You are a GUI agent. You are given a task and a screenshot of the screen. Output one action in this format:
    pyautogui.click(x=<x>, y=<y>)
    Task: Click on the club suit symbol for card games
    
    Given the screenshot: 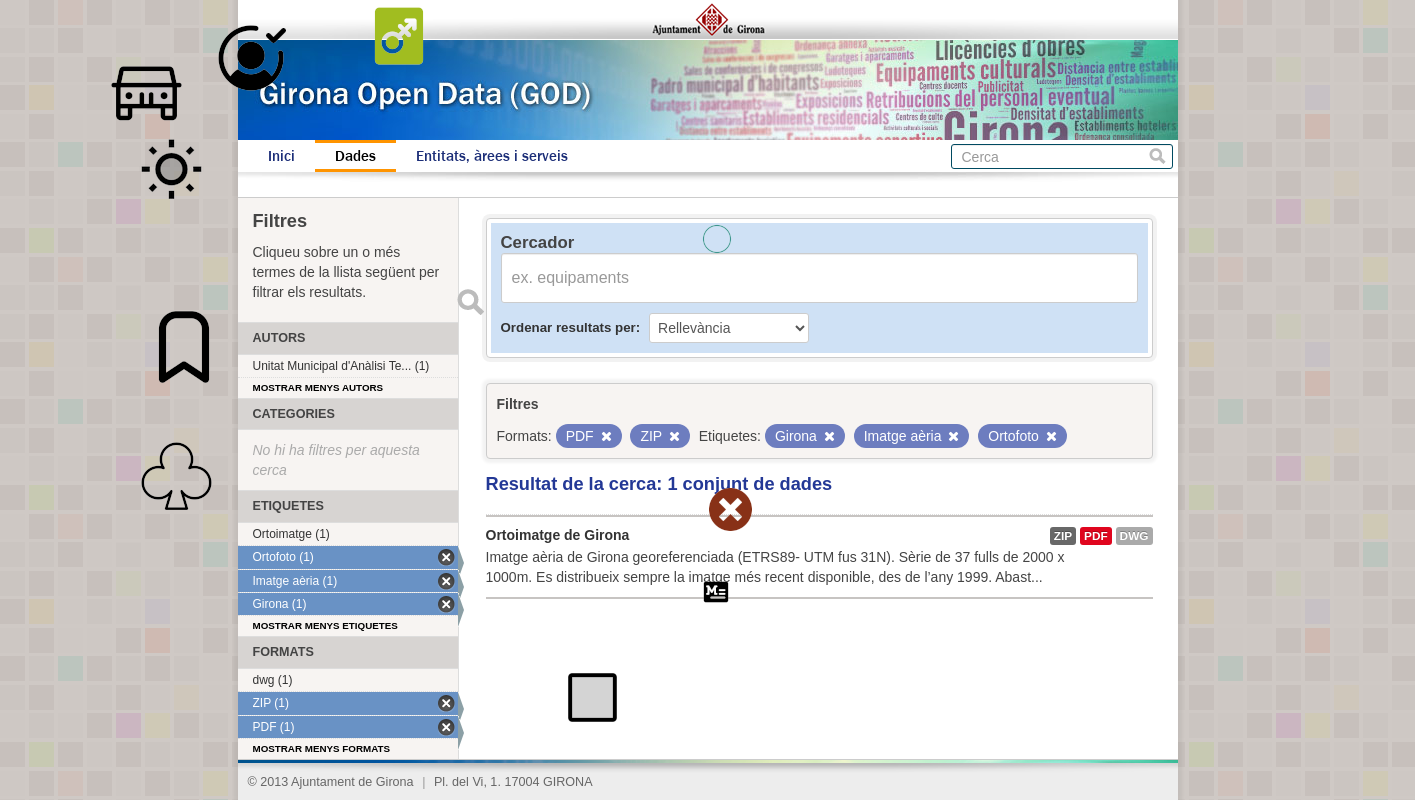 What is the action you would take?
    pyautogui.click(x=176, y=477)
    